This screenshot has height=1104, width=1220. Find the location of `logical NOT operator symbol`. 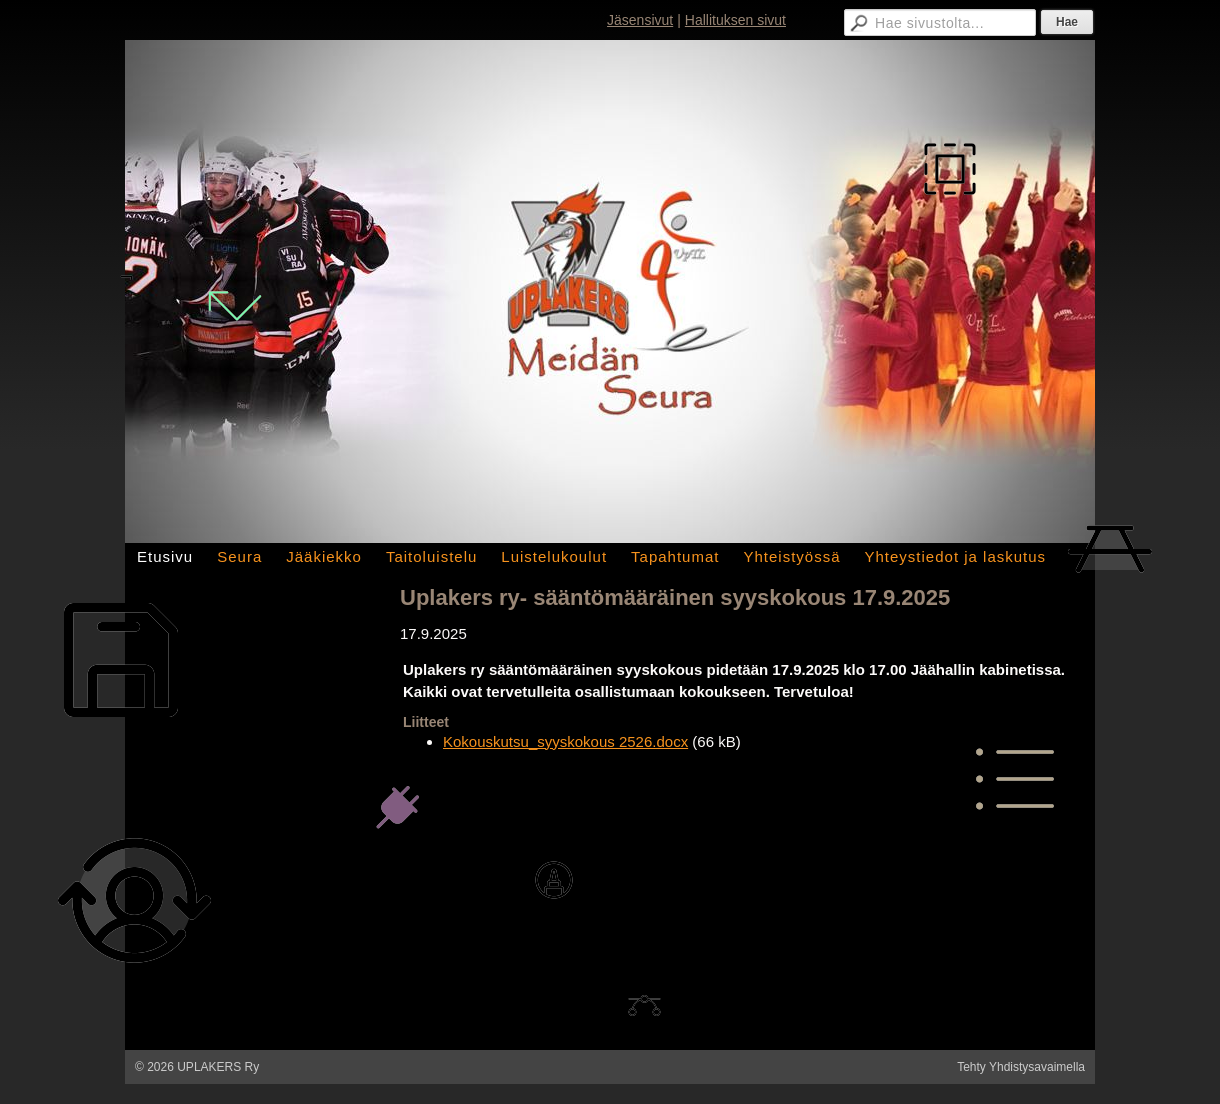

logical NOT operator symbol is located at coordinates (126, 276).